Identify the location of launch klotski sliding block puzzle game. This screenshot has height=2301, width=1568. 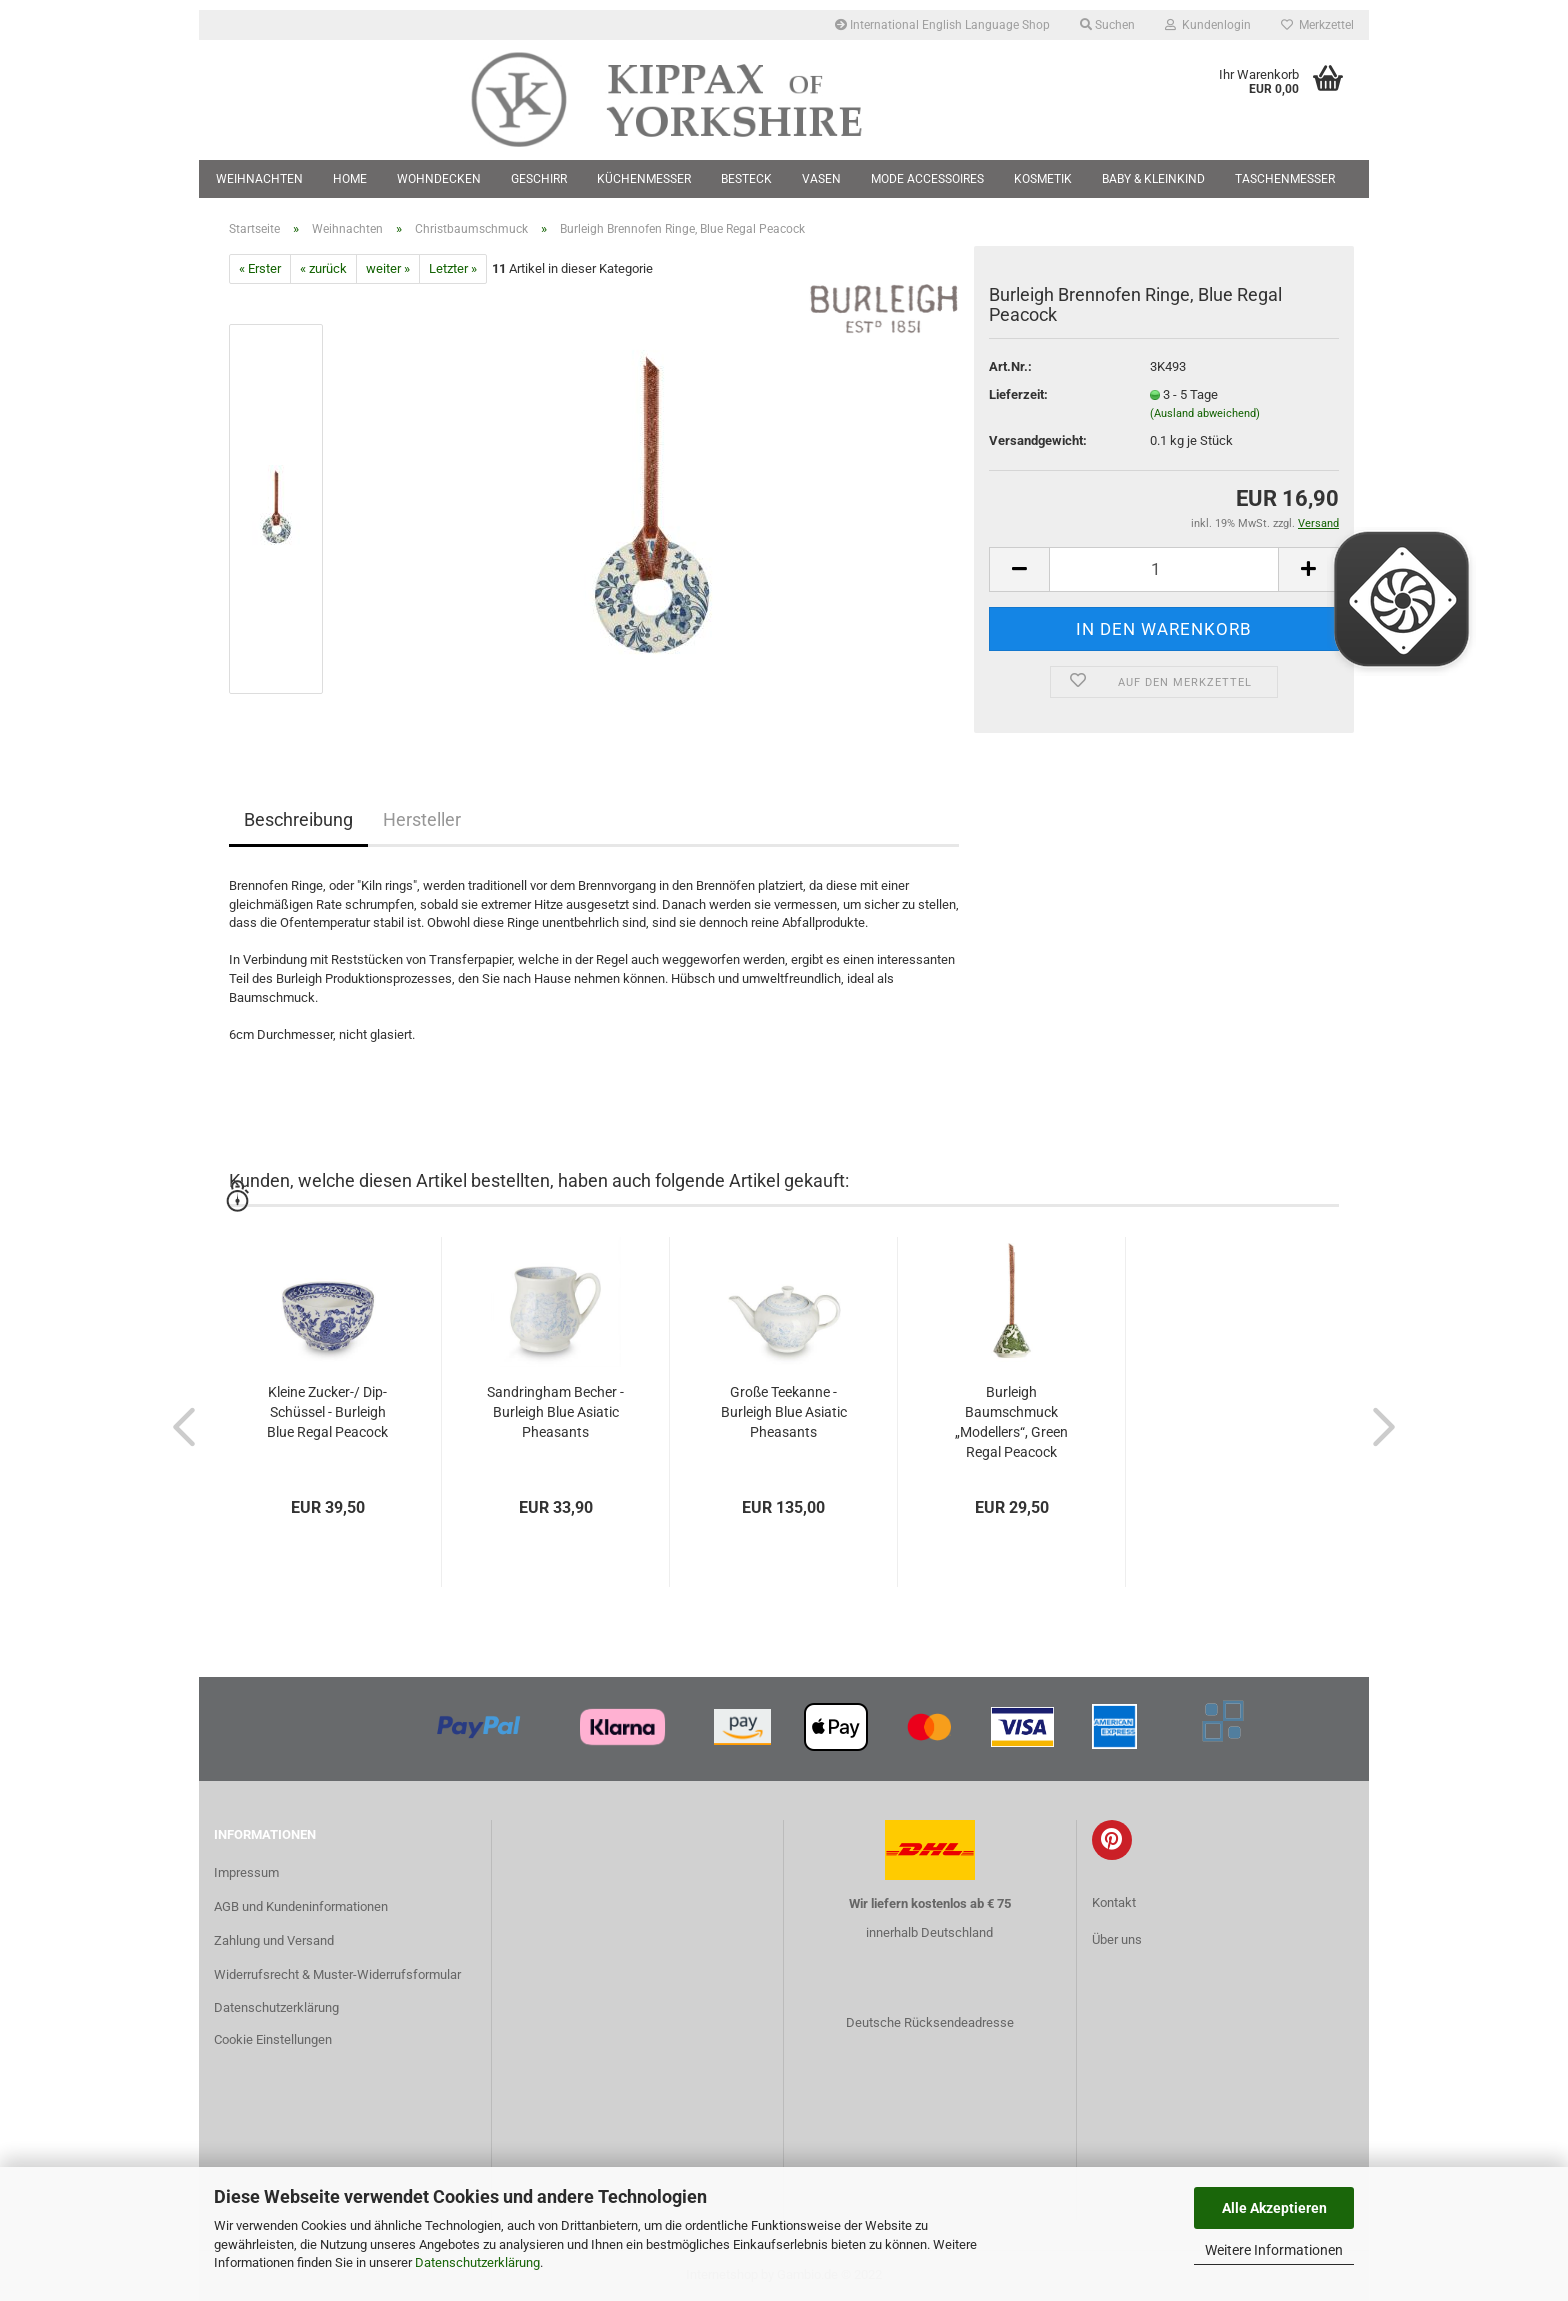
(1223, 1721).